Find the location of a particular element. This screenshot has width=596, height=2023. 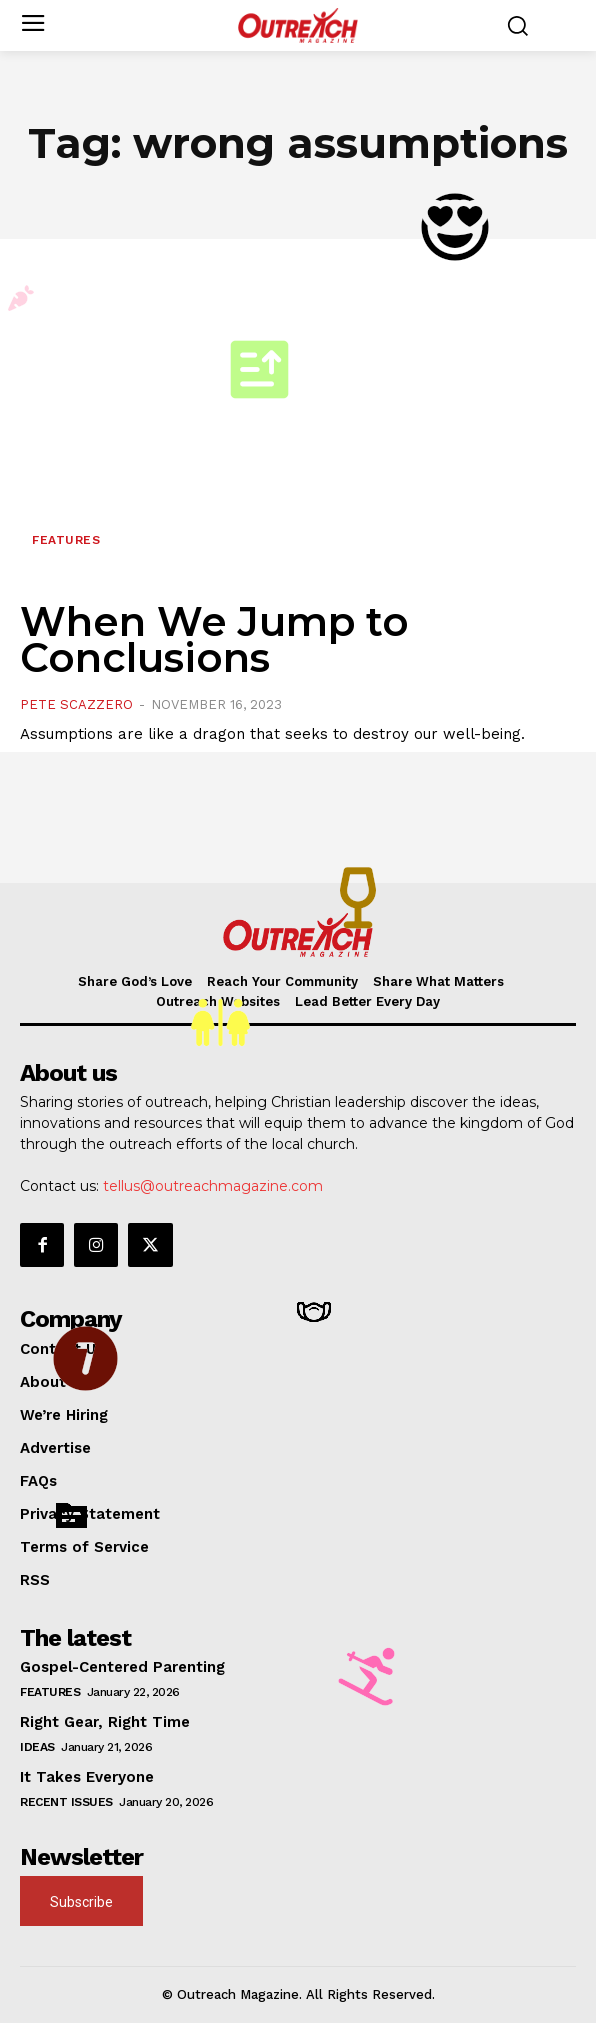

browse wine or beverage options is located at coordinates (358, 896).